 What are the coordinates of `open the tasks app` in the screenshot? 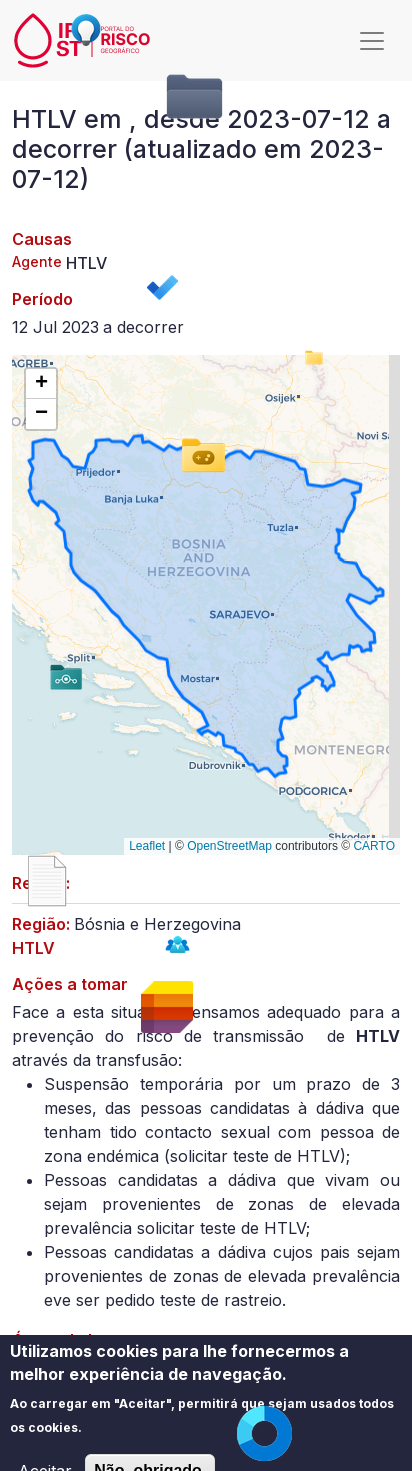 It's located at (162, 287).